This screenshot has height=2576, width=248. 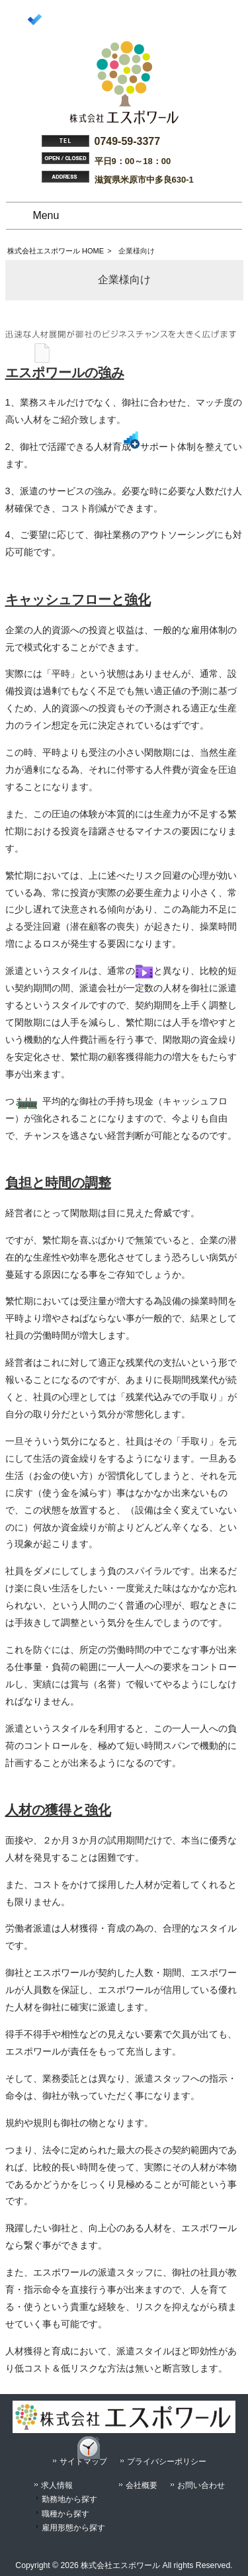 What do you see at coordinates (131, 440) in the screenshot?
I see `open the plans app` at bounding box center [131, 440].